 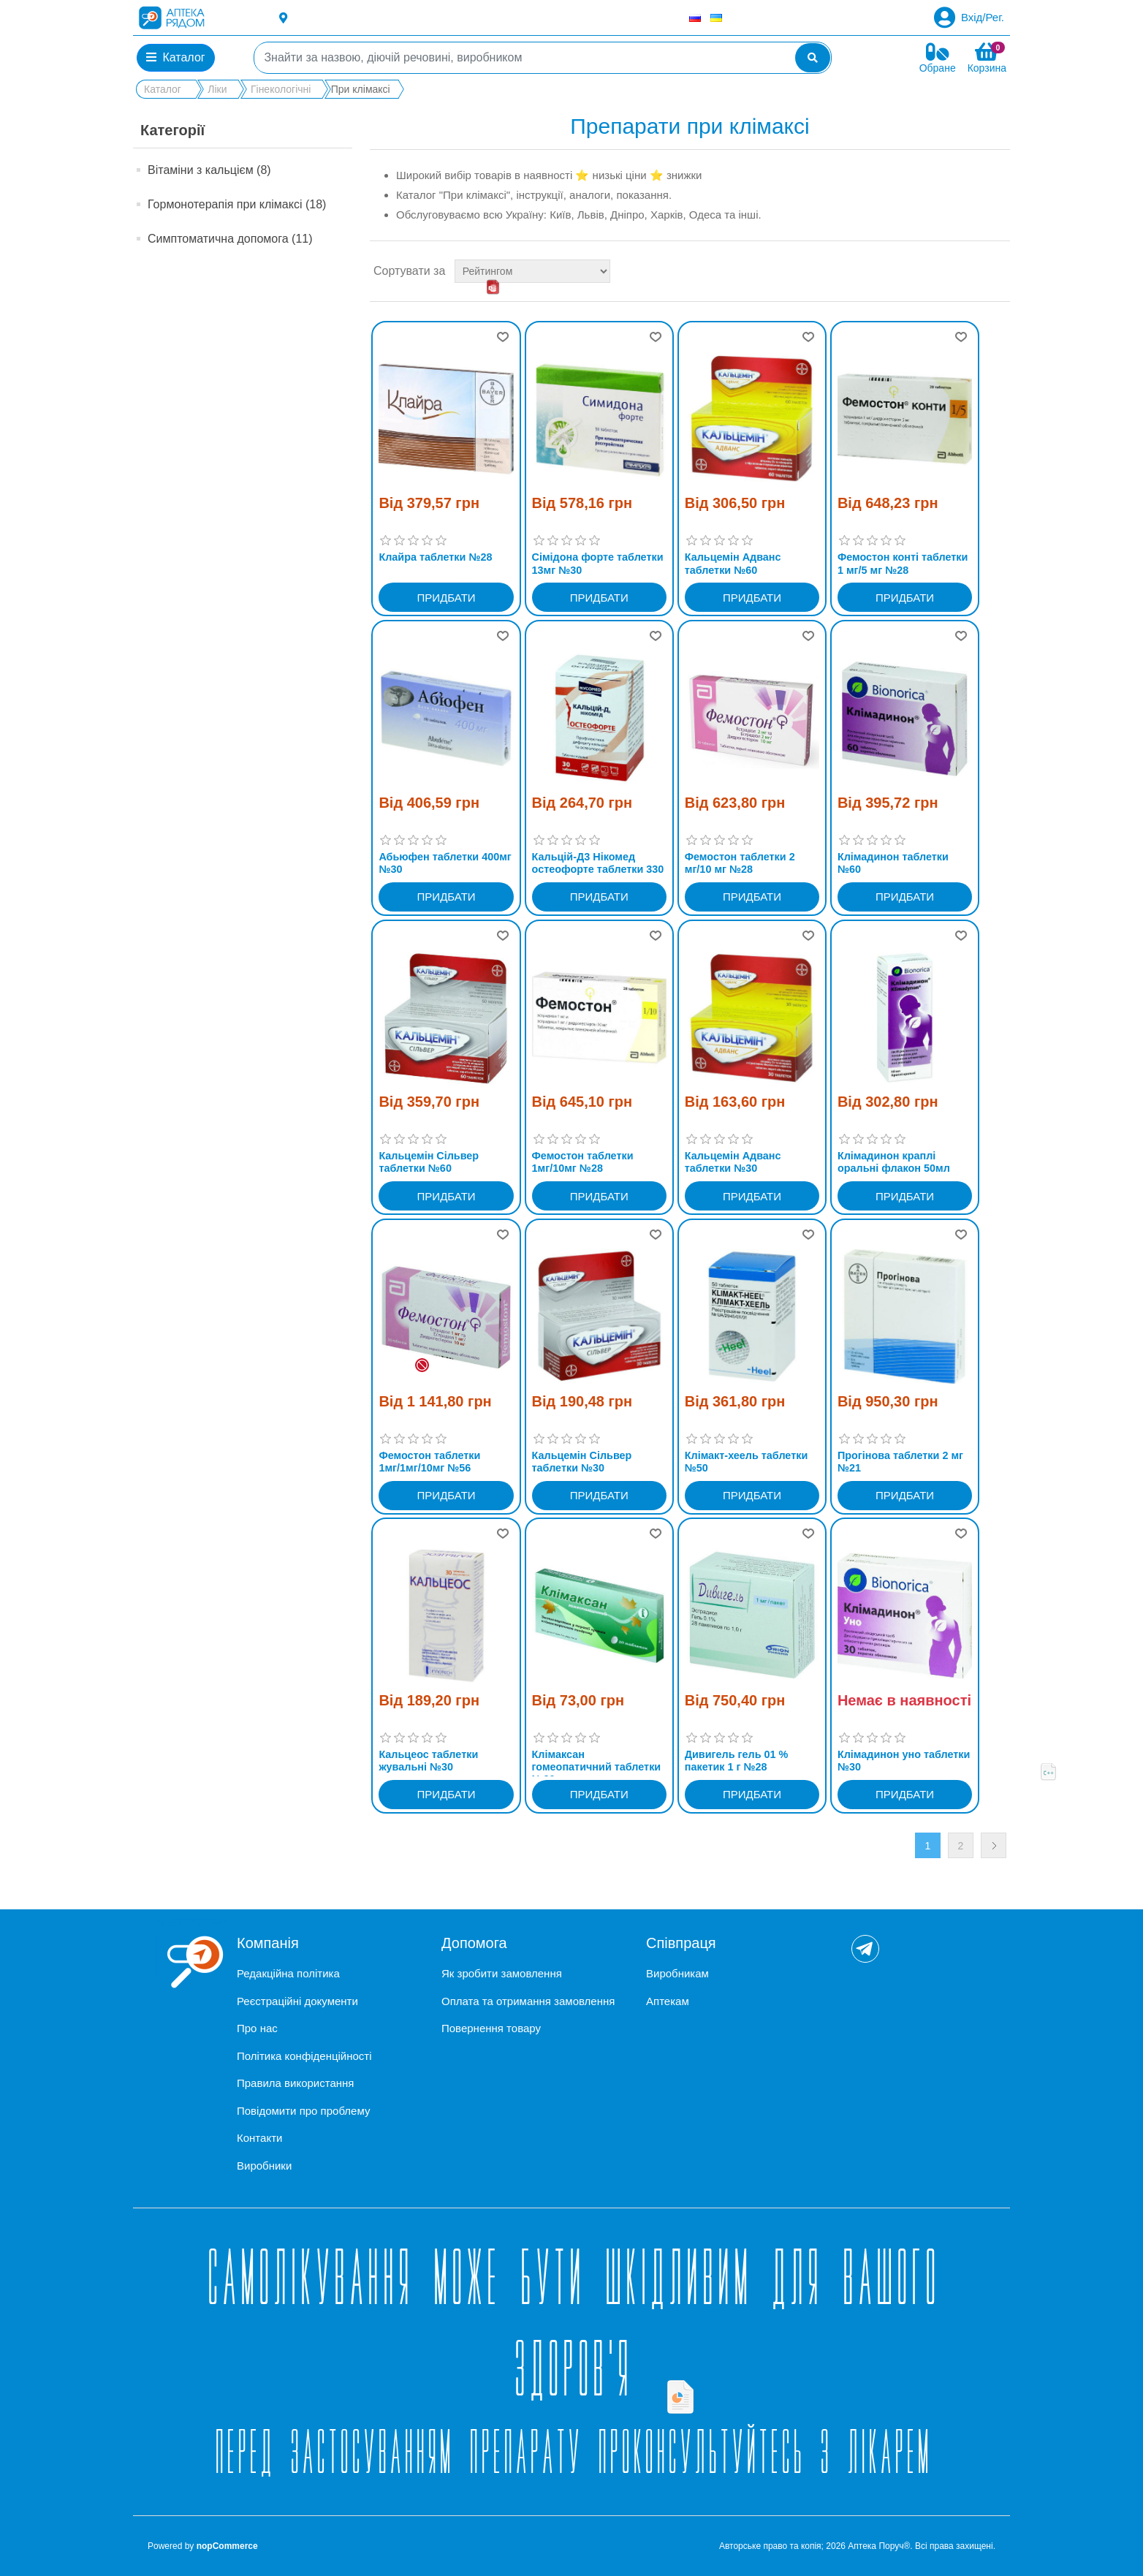 I want to click on clear or delete text from an input field, so click(x=422, y=1365).